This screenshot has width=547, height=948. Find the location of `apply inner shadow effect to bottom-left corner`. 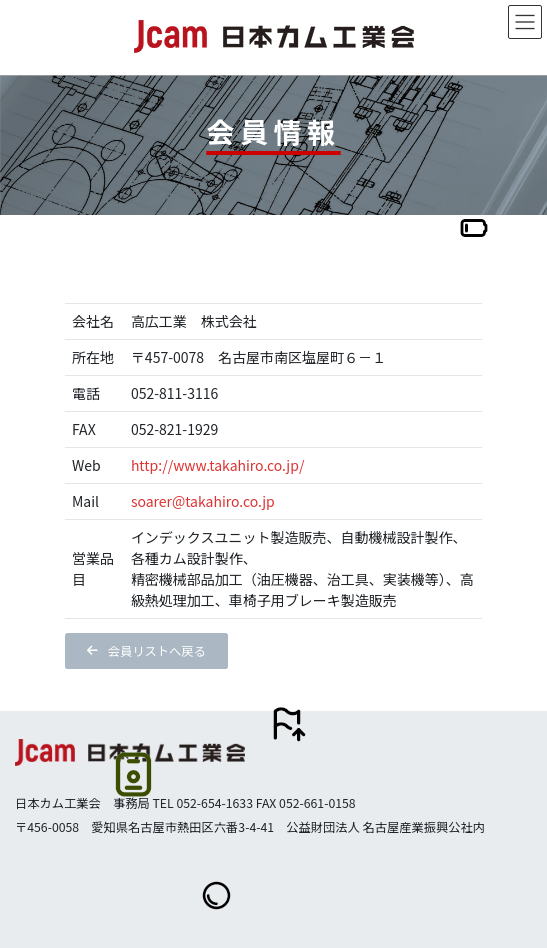

apply inner shadow effect to bottom-left corner is located at coordinates (216, 895).